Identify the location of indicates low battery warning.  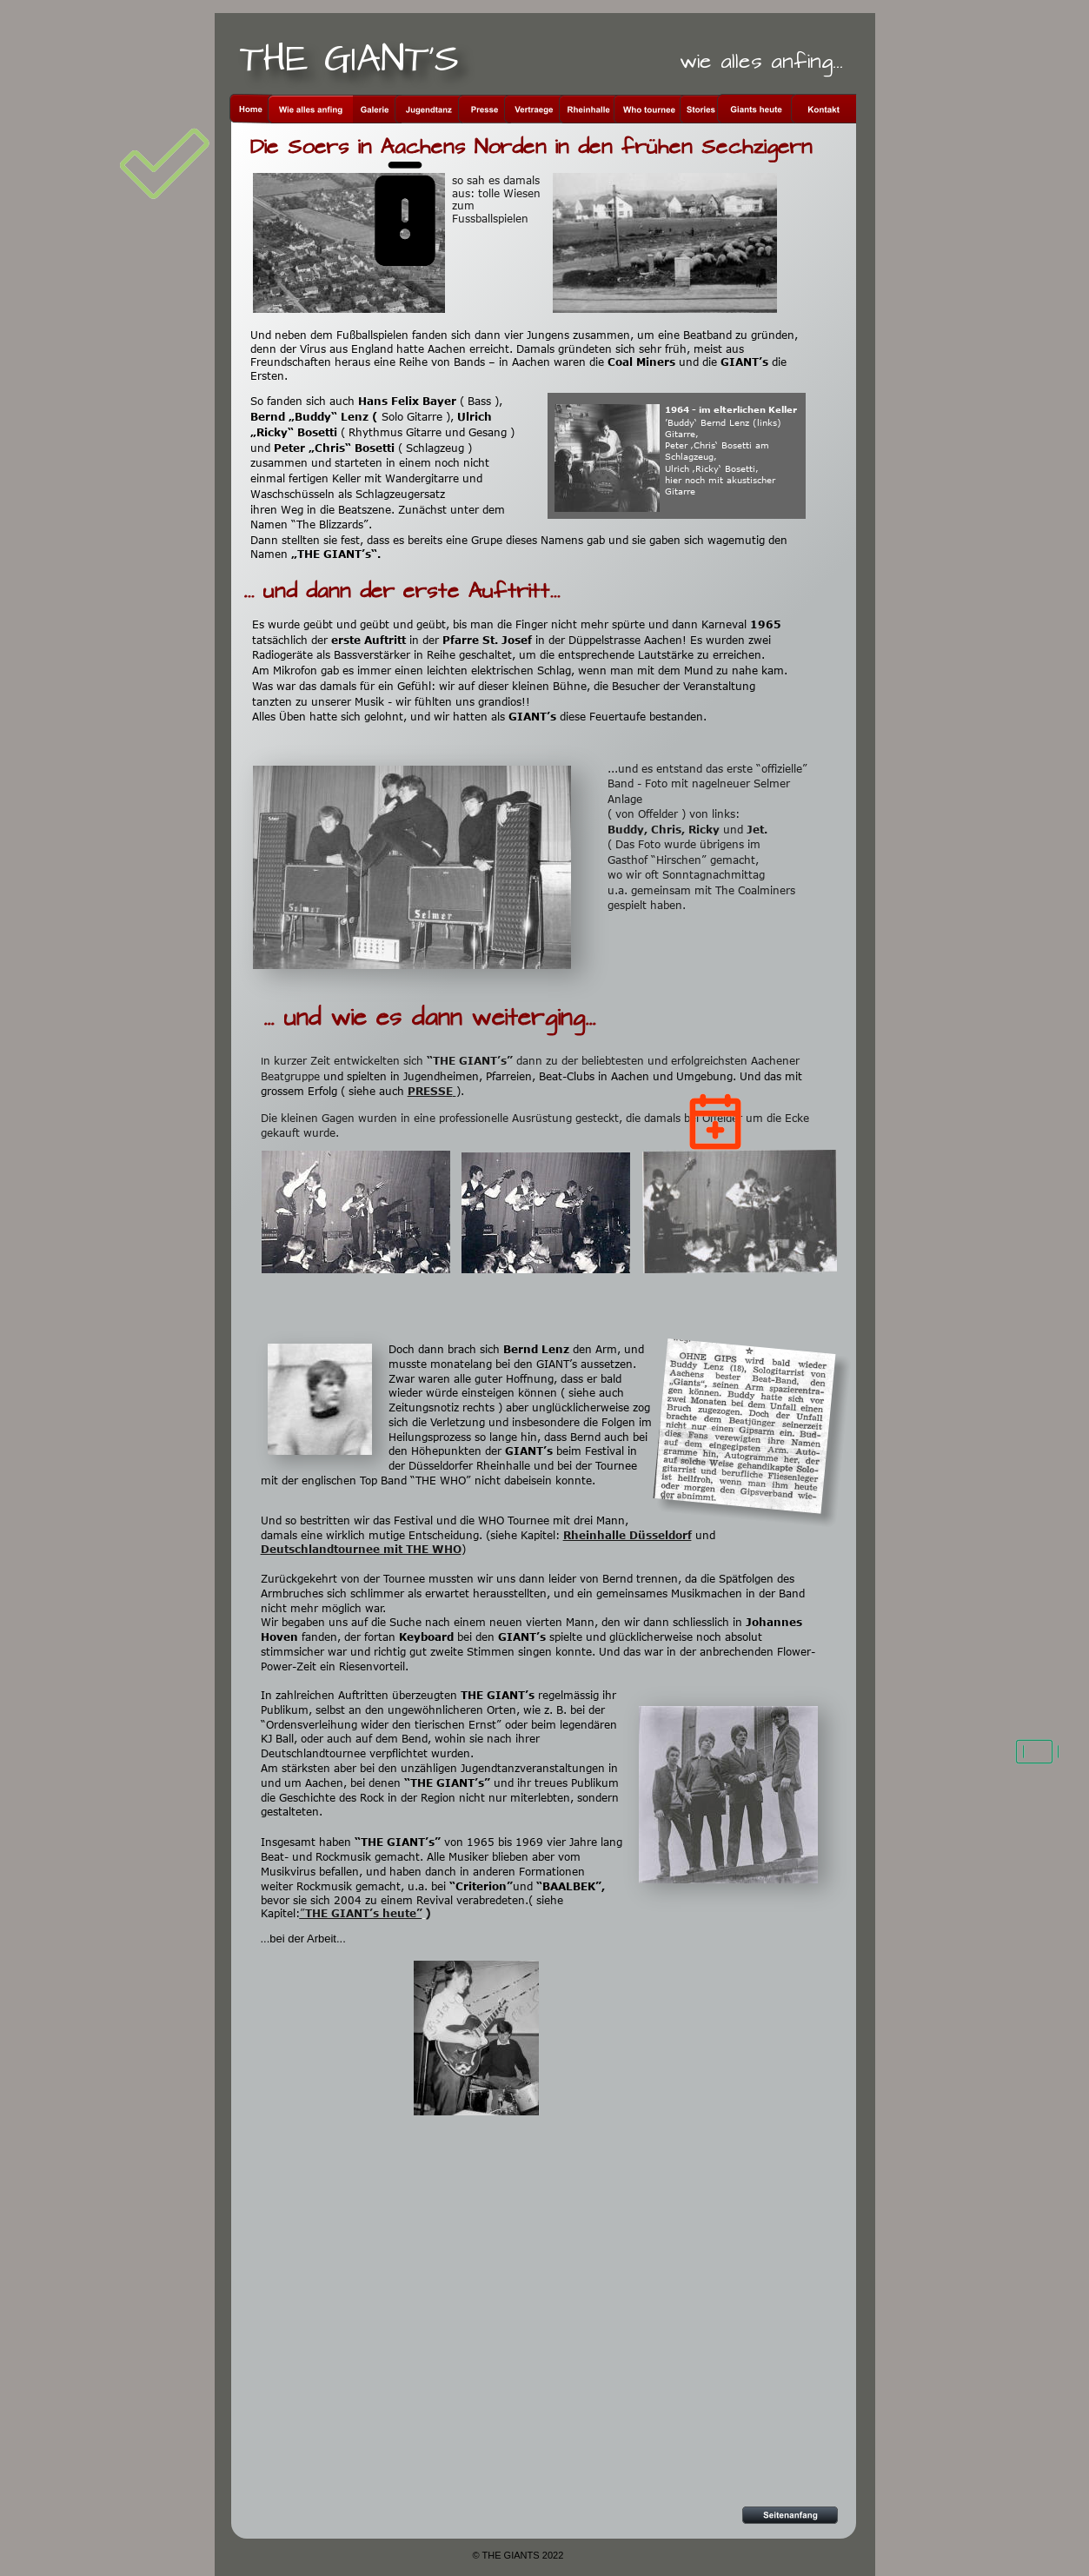
(405, 216).